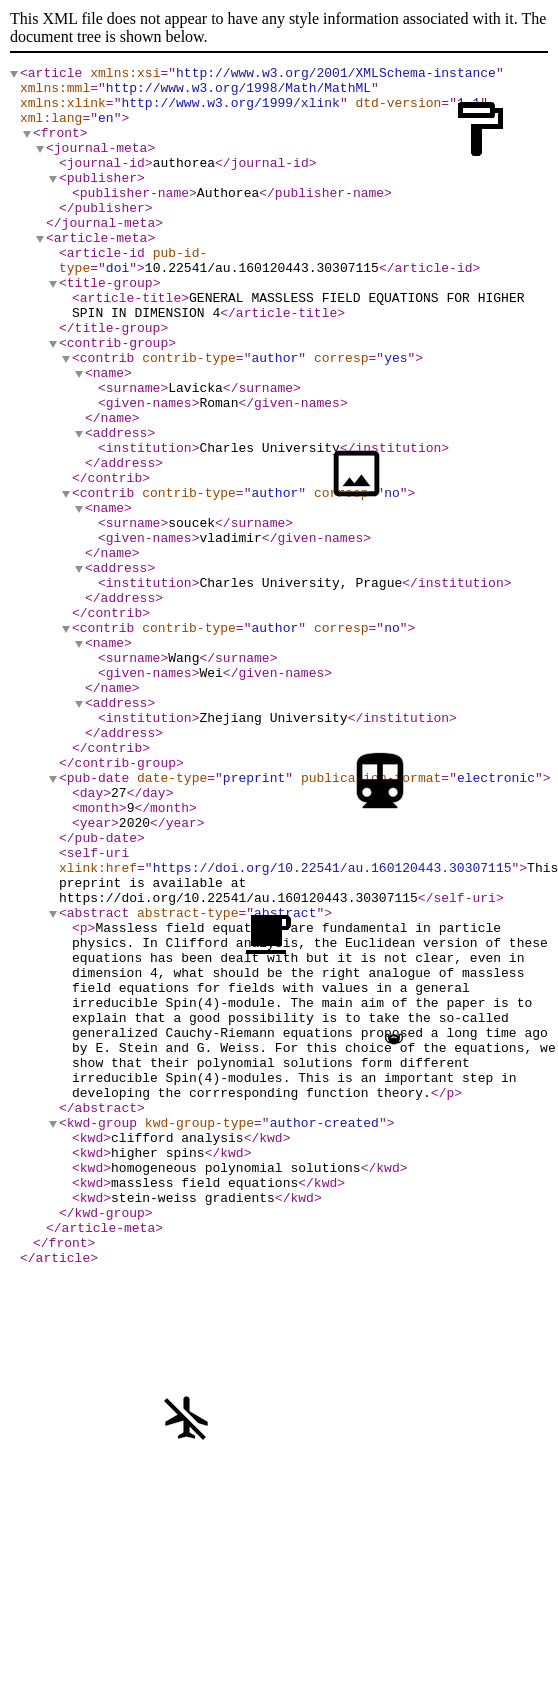  Describe the element at coordinates (356, 473) in the screenshot. I see `view original image without cropping` at that location.